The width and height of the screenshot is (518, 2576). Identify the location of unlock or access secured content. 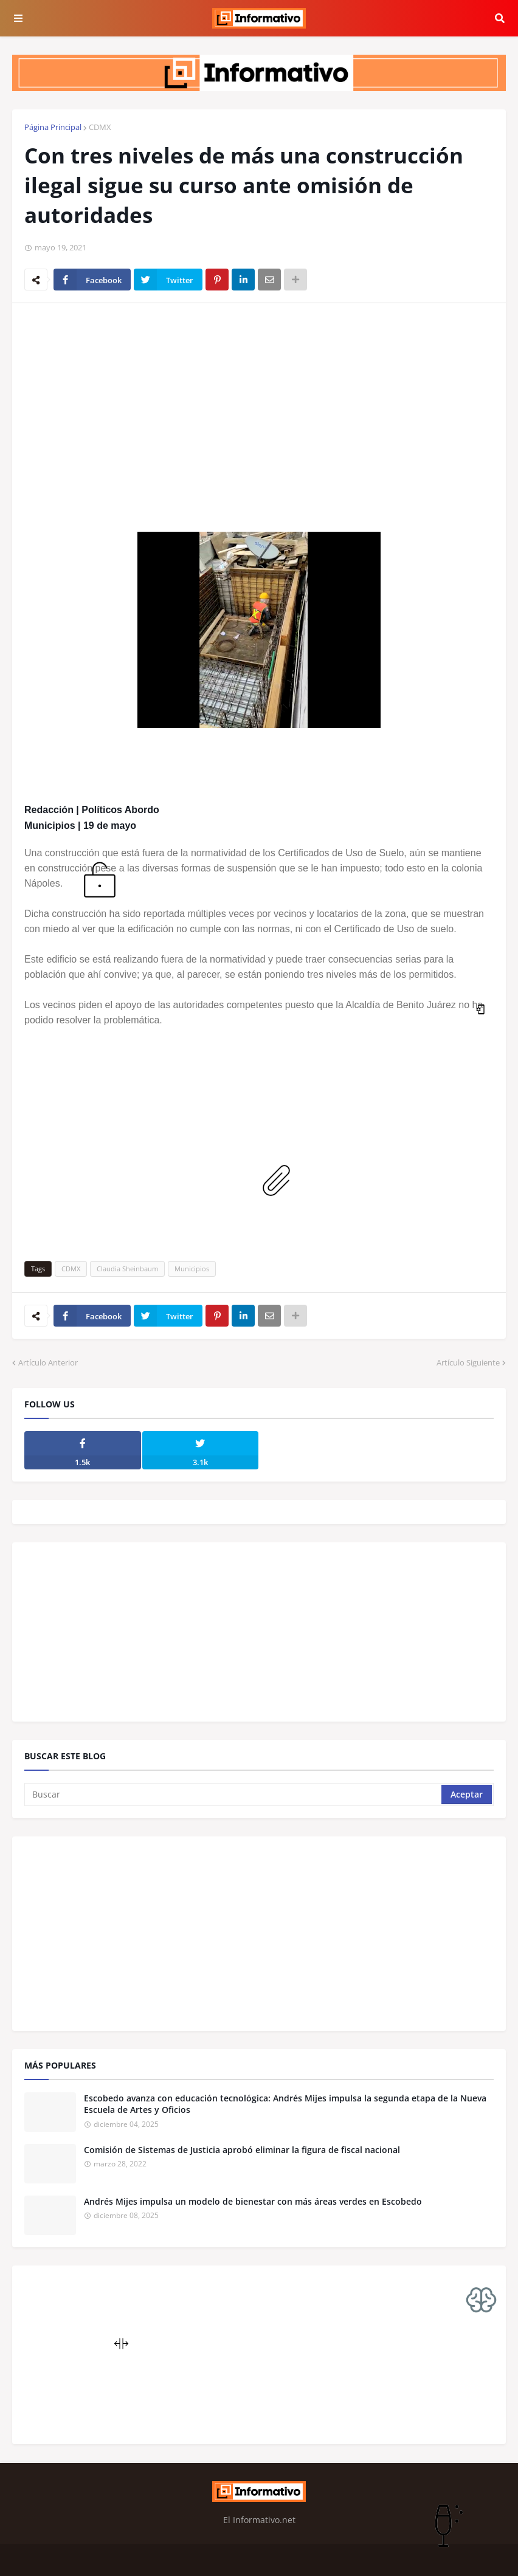
(100, 882).